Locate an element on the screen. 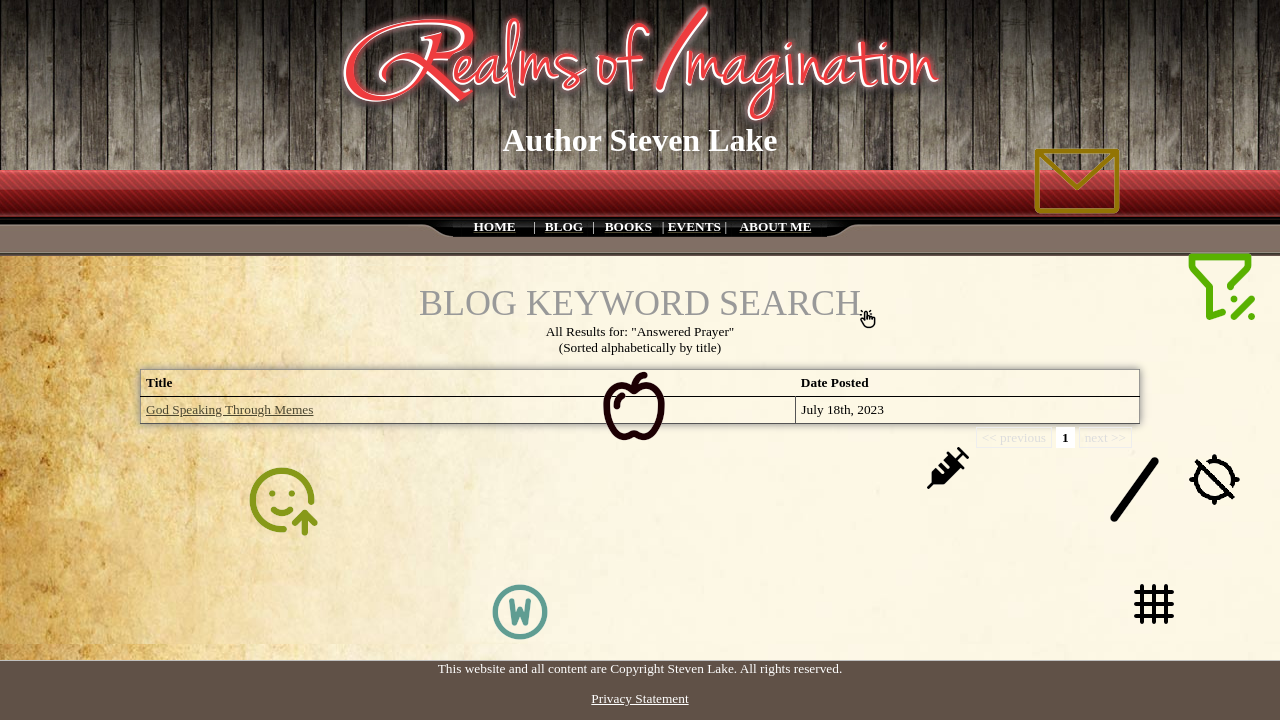 The image size is (1280, 720). view items in grid layout is located at coordinates (1154, 604).